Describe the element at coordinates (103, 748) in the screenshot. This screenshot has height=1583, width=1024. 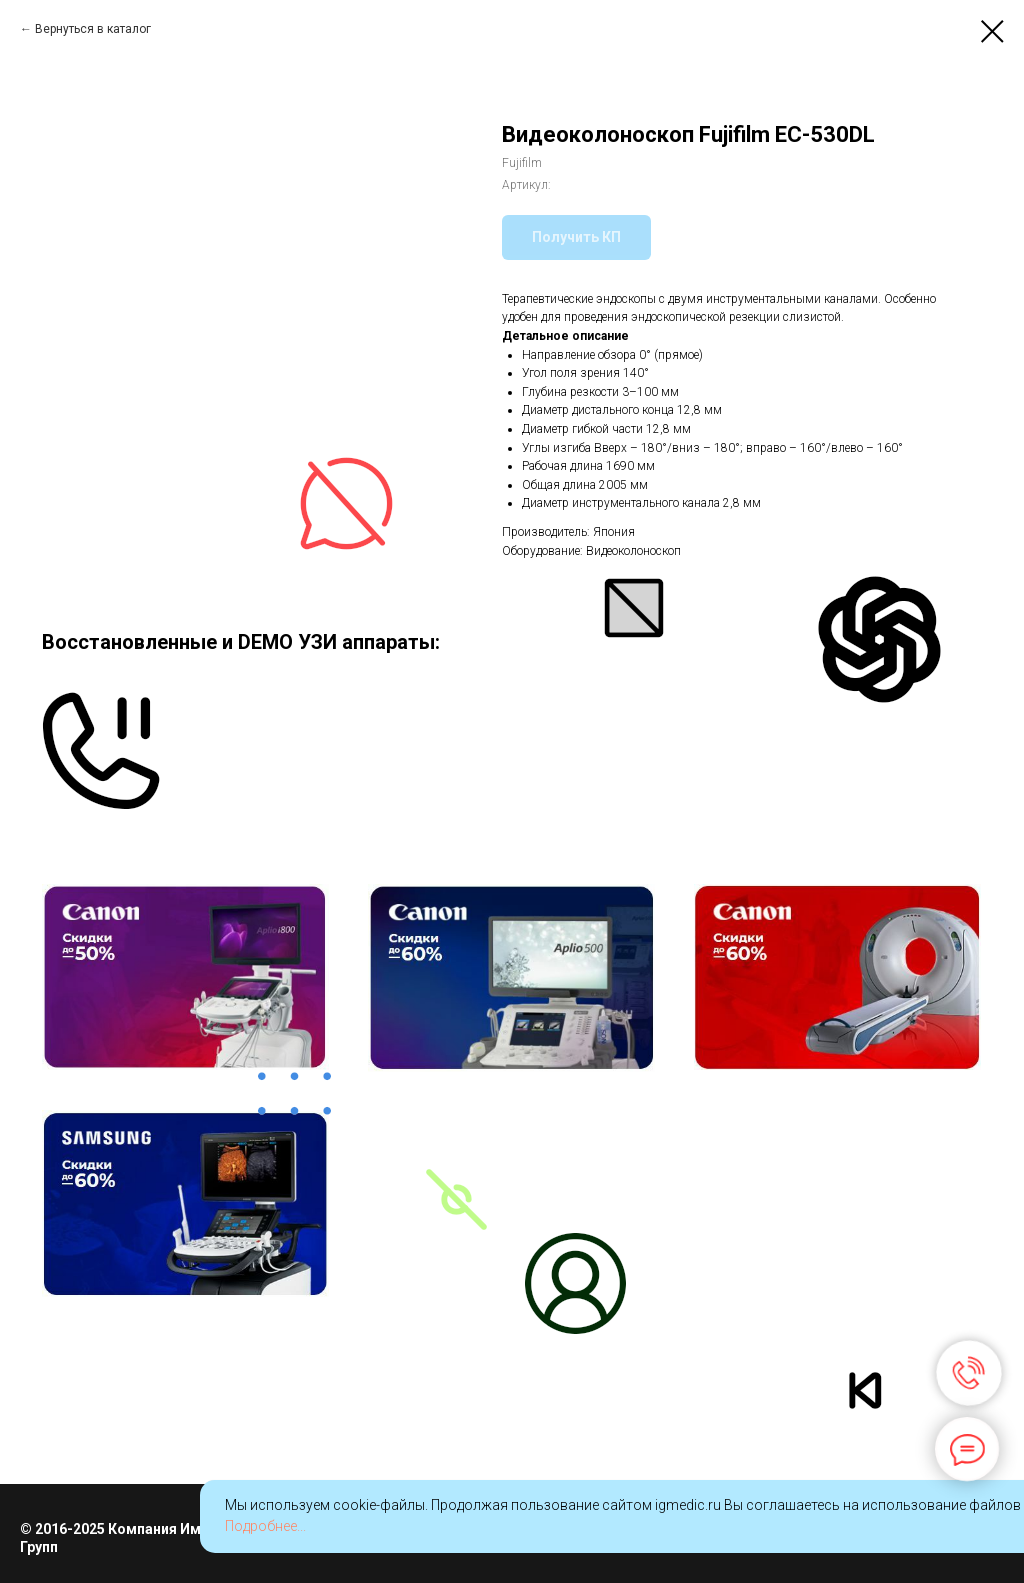
I see `put current call on hold` at that location.